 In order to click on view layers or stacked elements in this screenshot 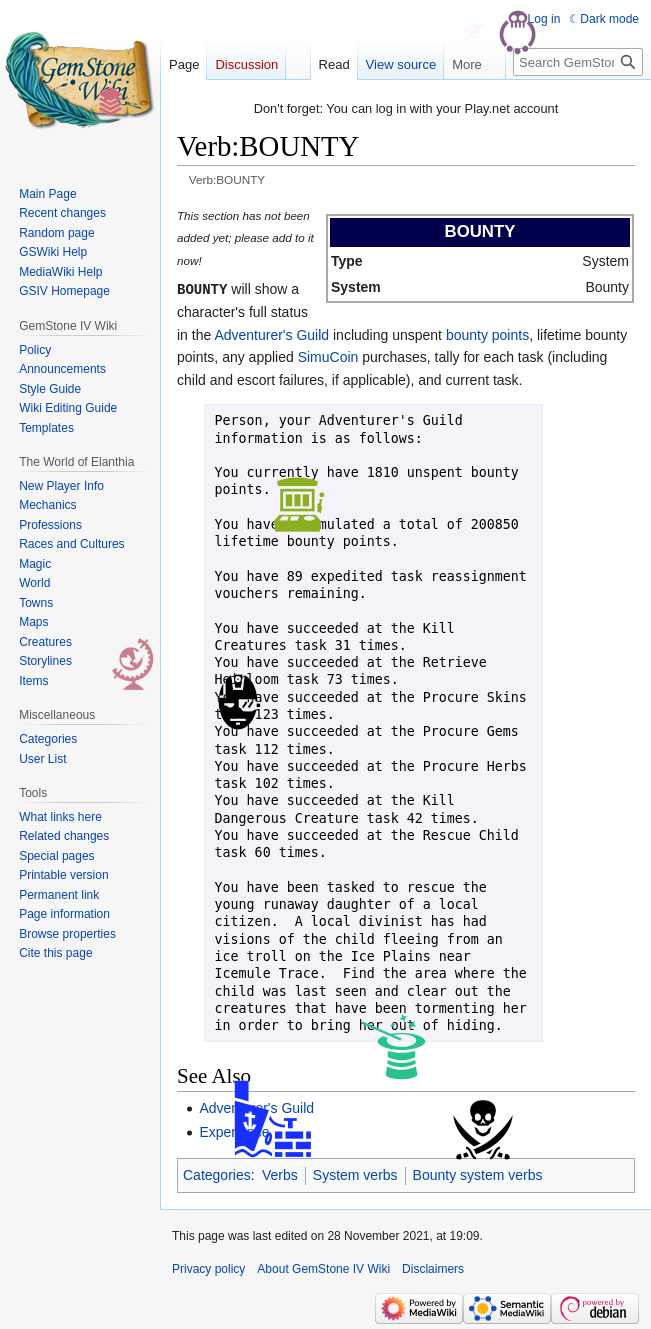, I will do `click(110, 101)`.